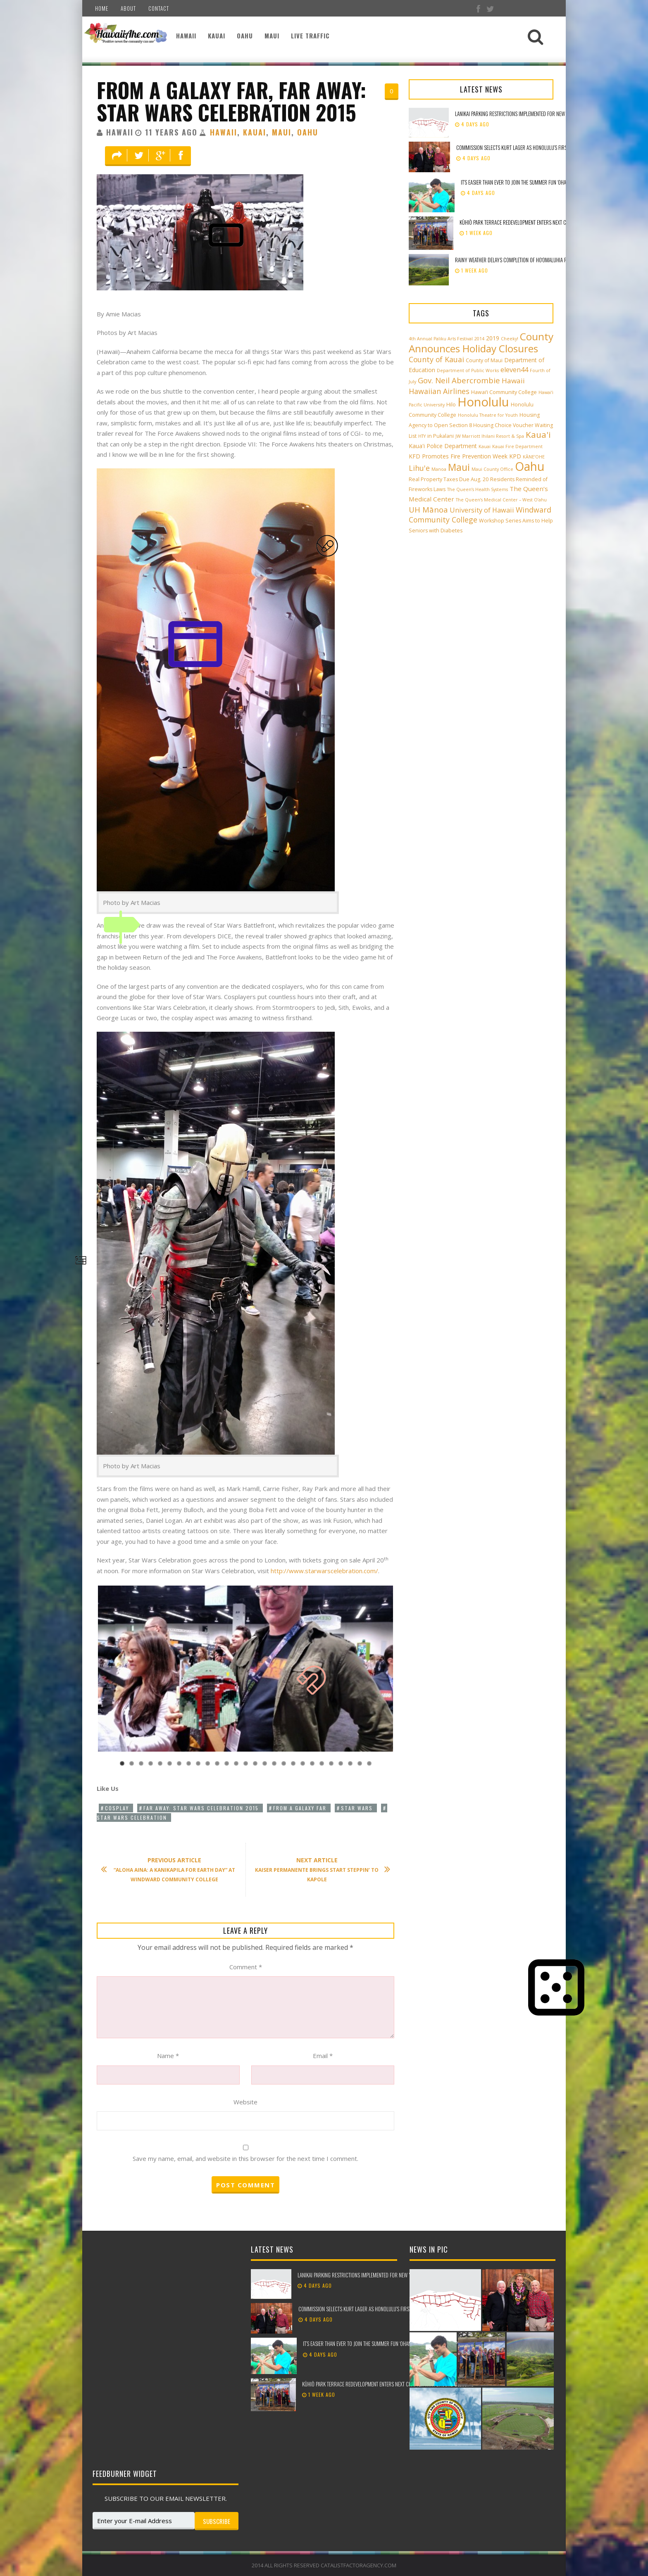  I want to click on open steam gaming platform, so click(327, 546).